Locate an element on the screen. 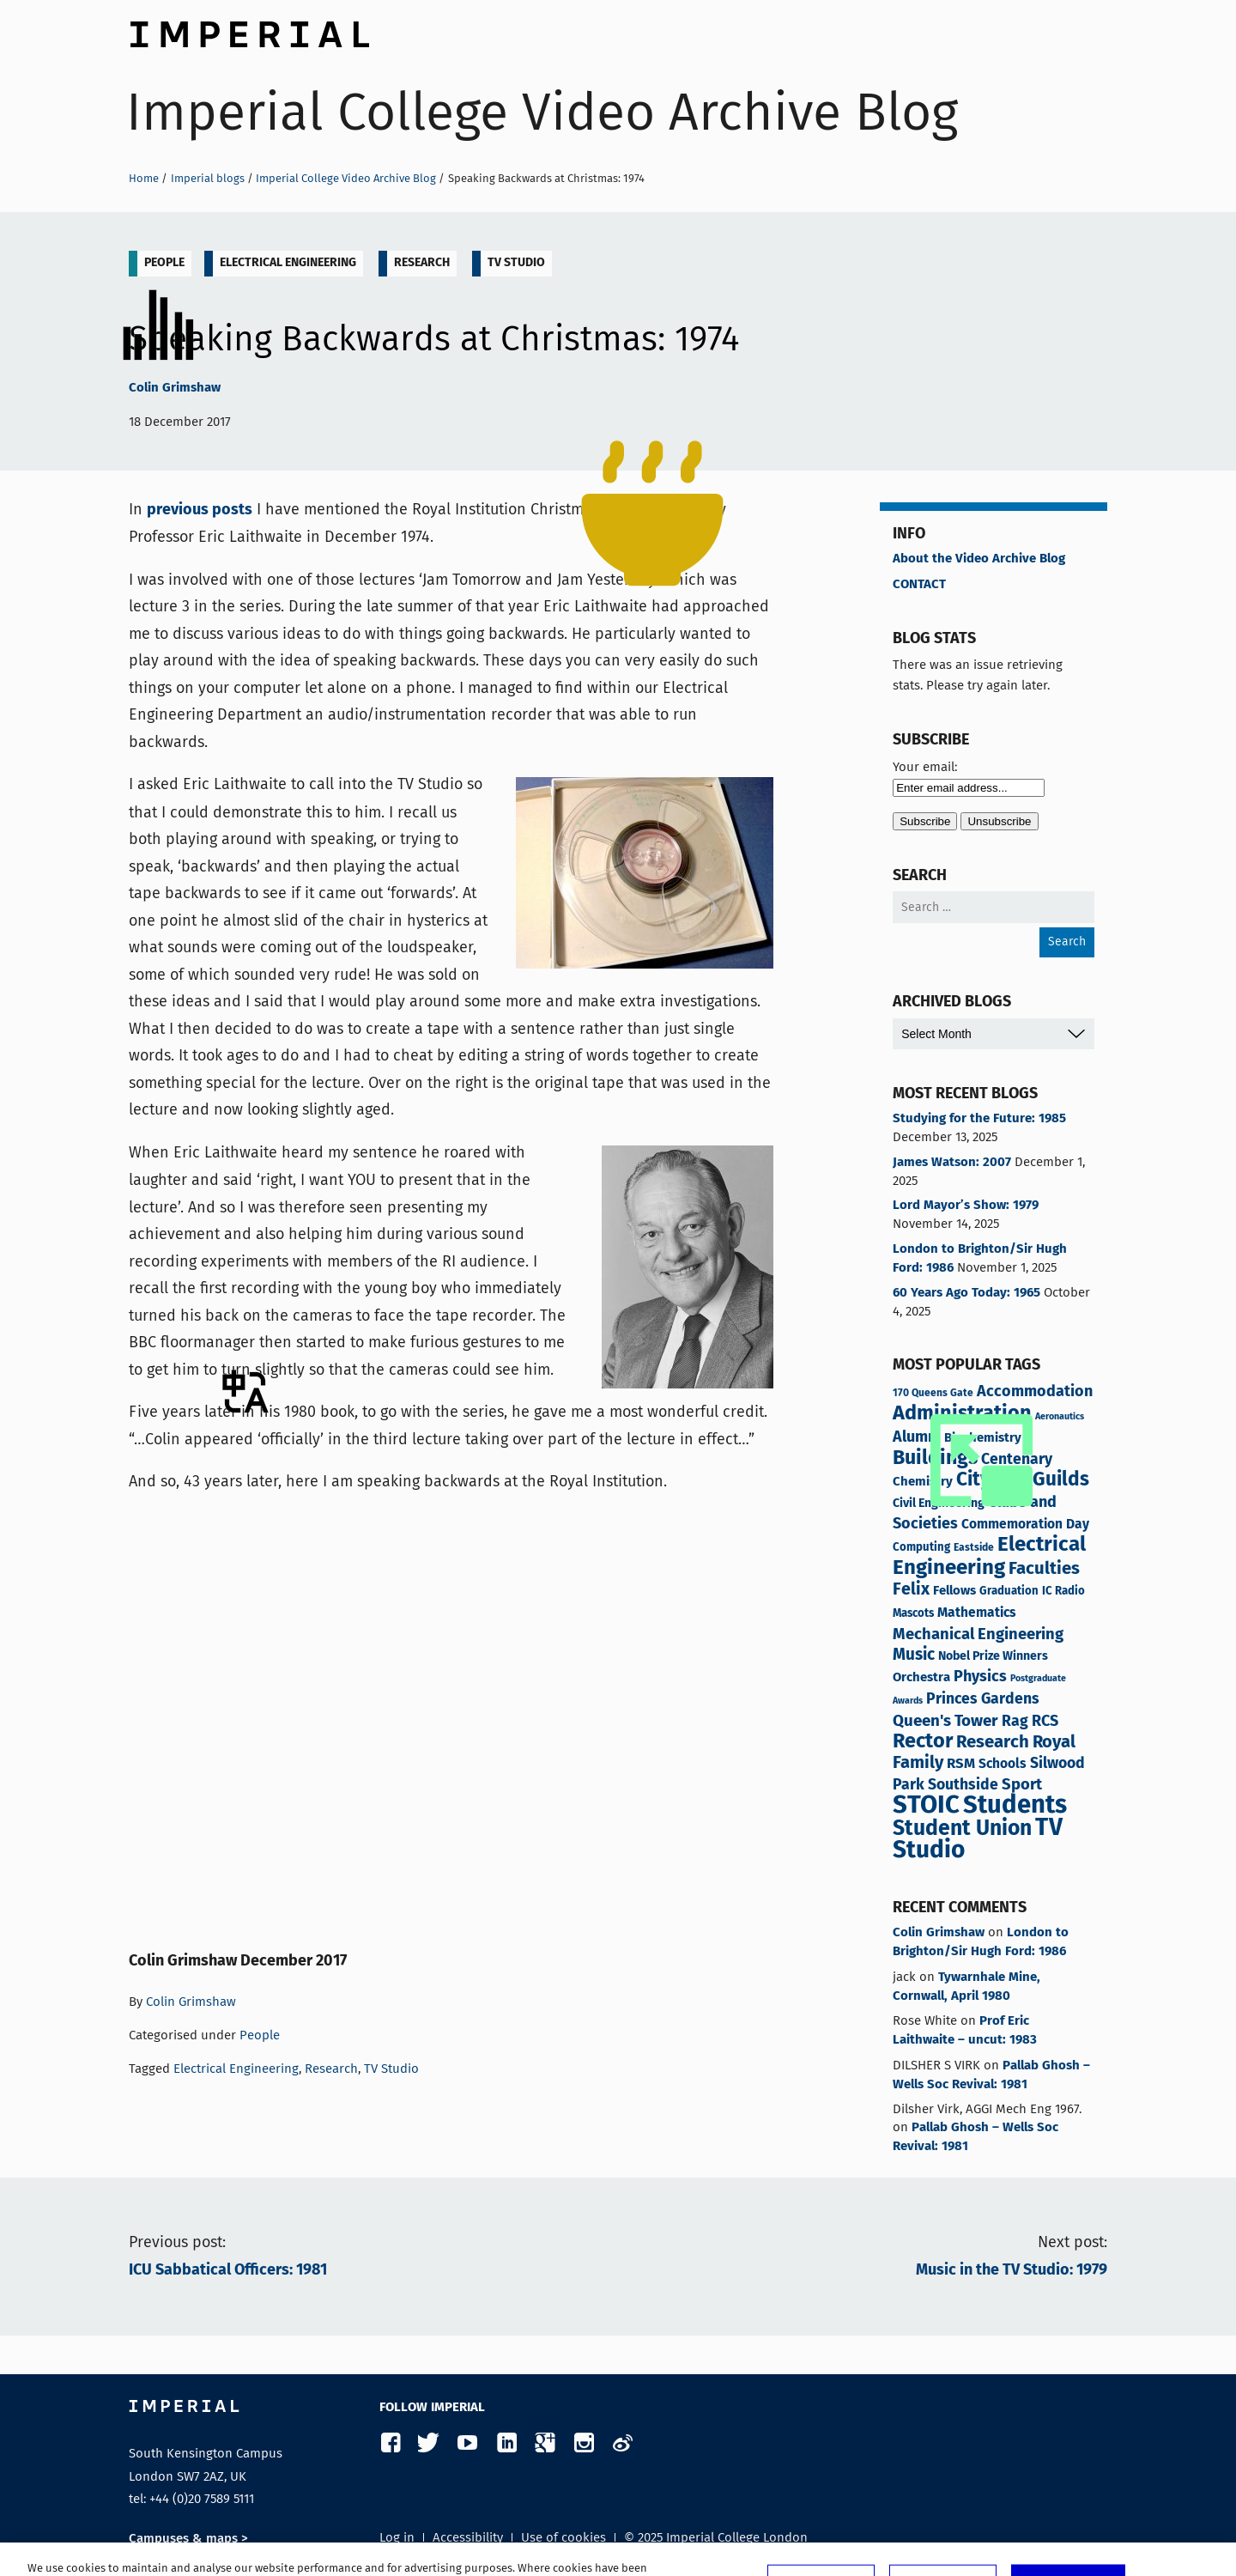 The width and height of the screenshot is (1236, 2576). exit picture-in-picture mode is located at coordinates (981, 1460).